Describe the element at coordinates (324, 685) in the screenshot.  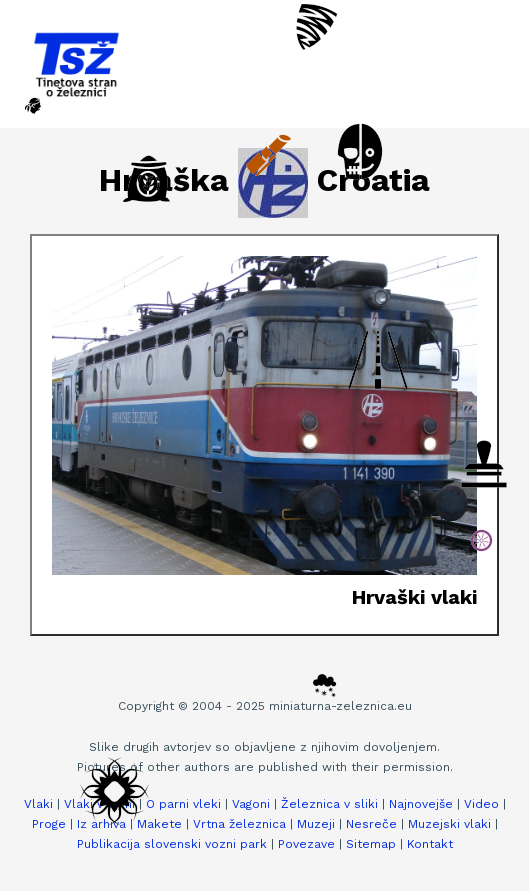
I see `indicates snowy weather conditions` at that location.